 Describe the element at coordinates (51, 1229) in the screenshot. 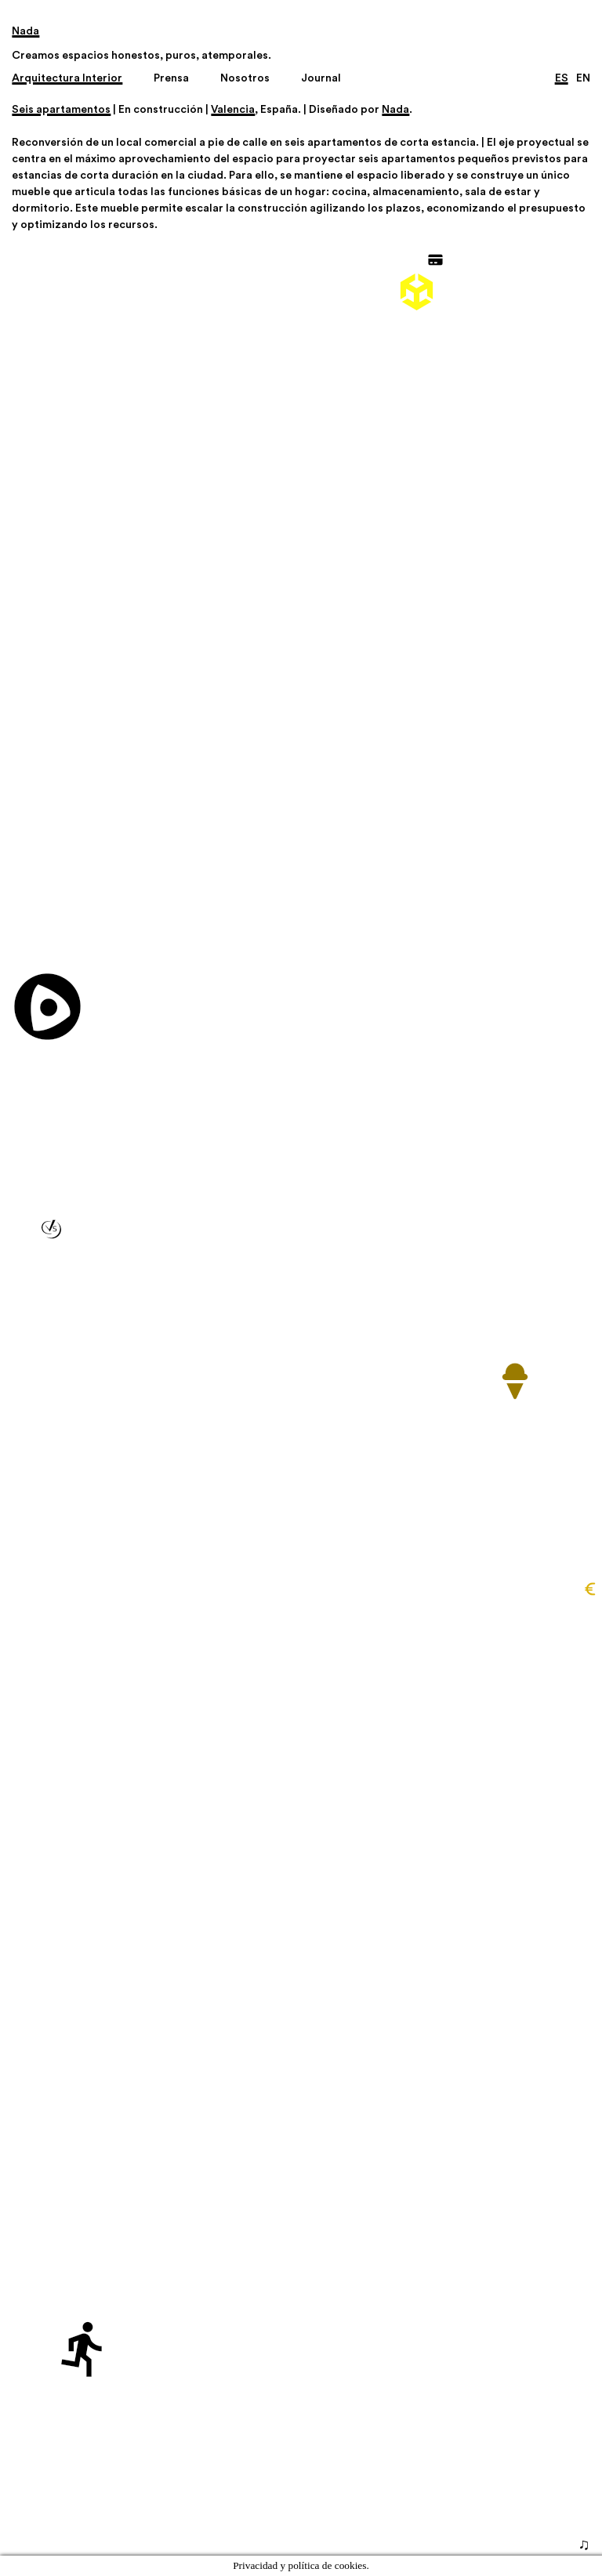

I see `codeceptjs testing framework logo` at that location.